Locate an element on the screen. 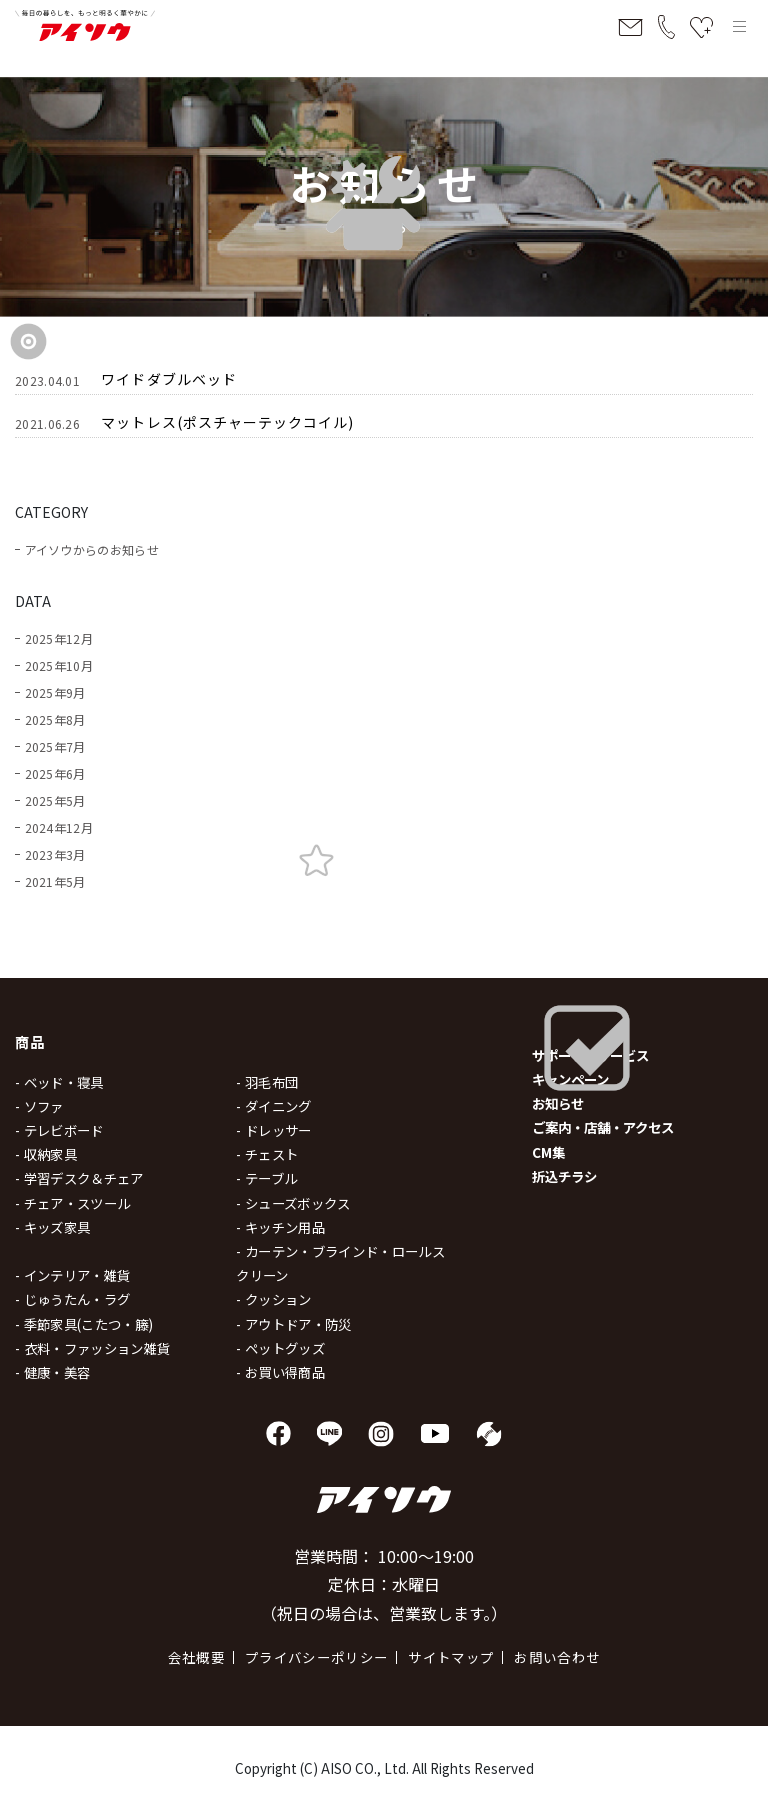 The width and height of the screenshot is (768, 1810). indicates a blu-ray disc or BD media is located at coordinates (28, 341).